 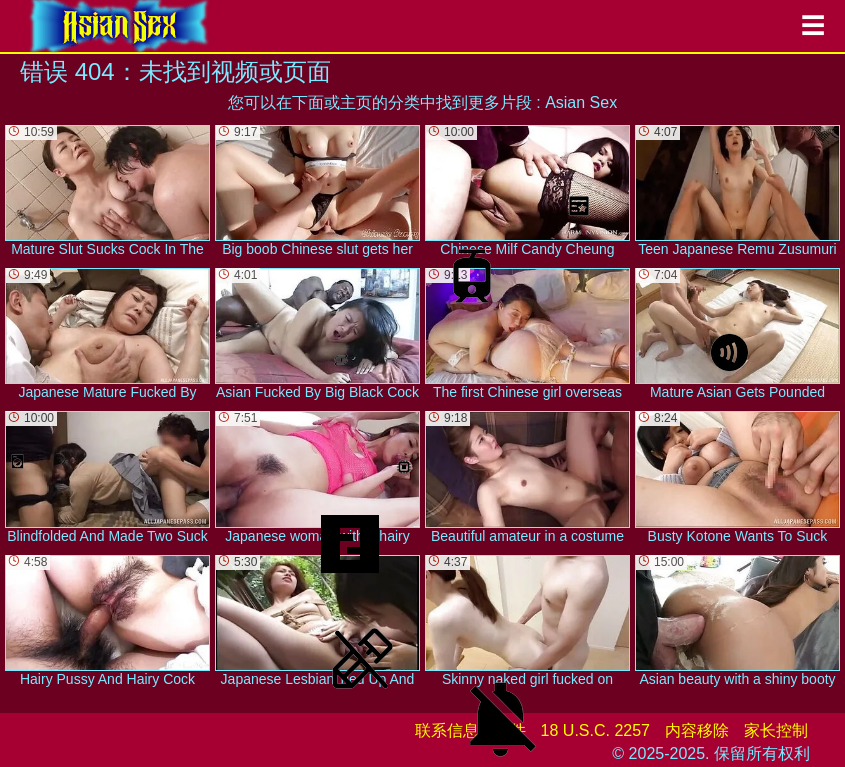 I want to click on view tram or light rail transit options, so click(x=472, y=276).